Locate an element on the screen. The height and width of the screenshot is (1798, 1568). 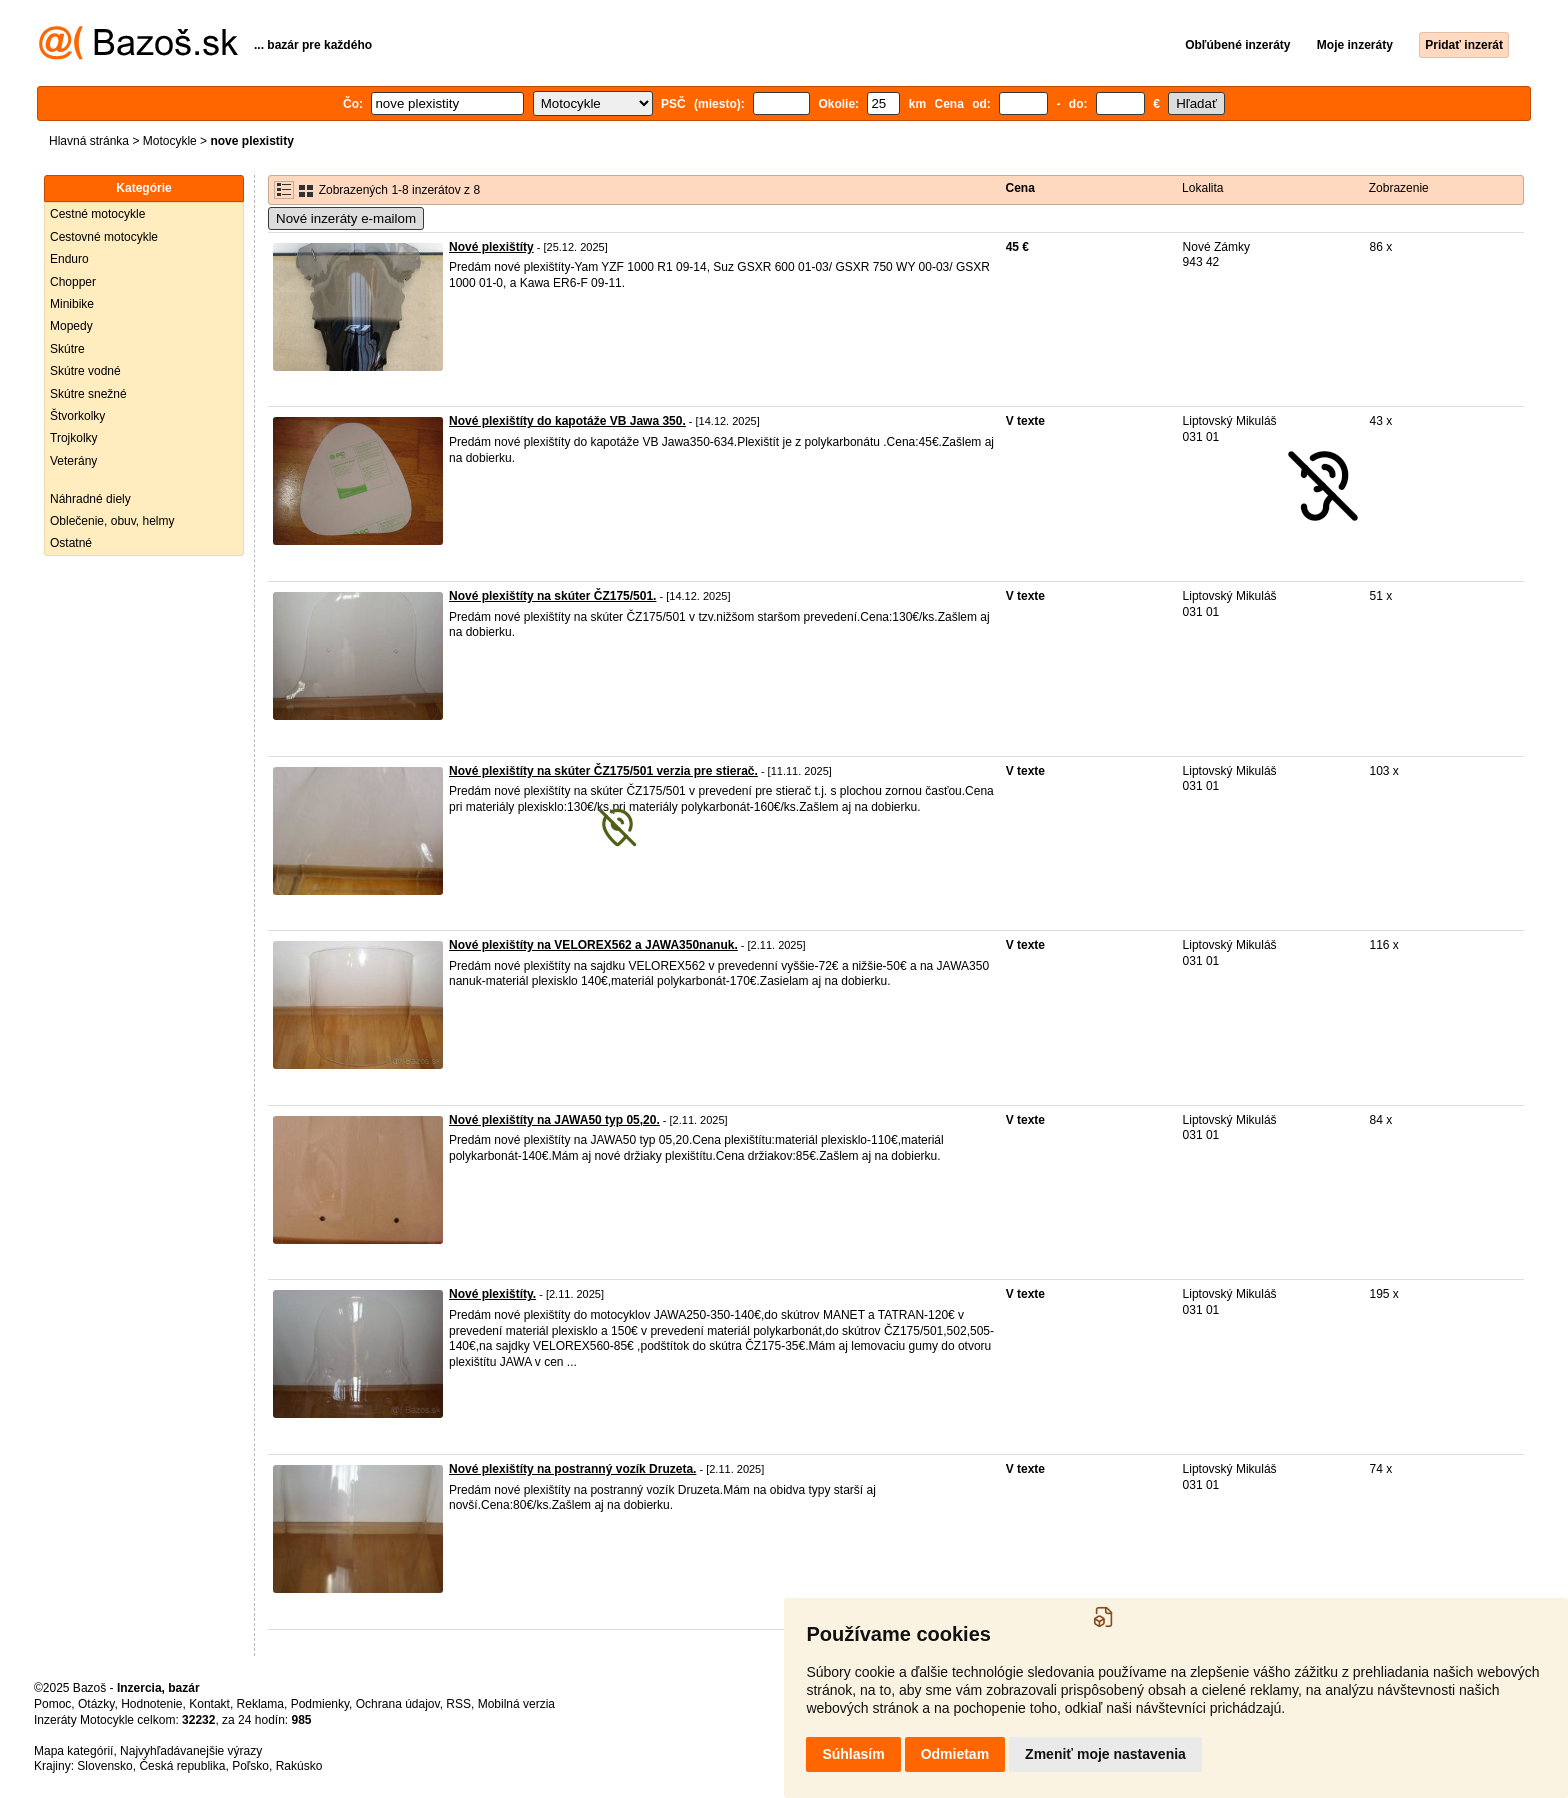
view 3d model file is located at coordinates (1104, 1617).